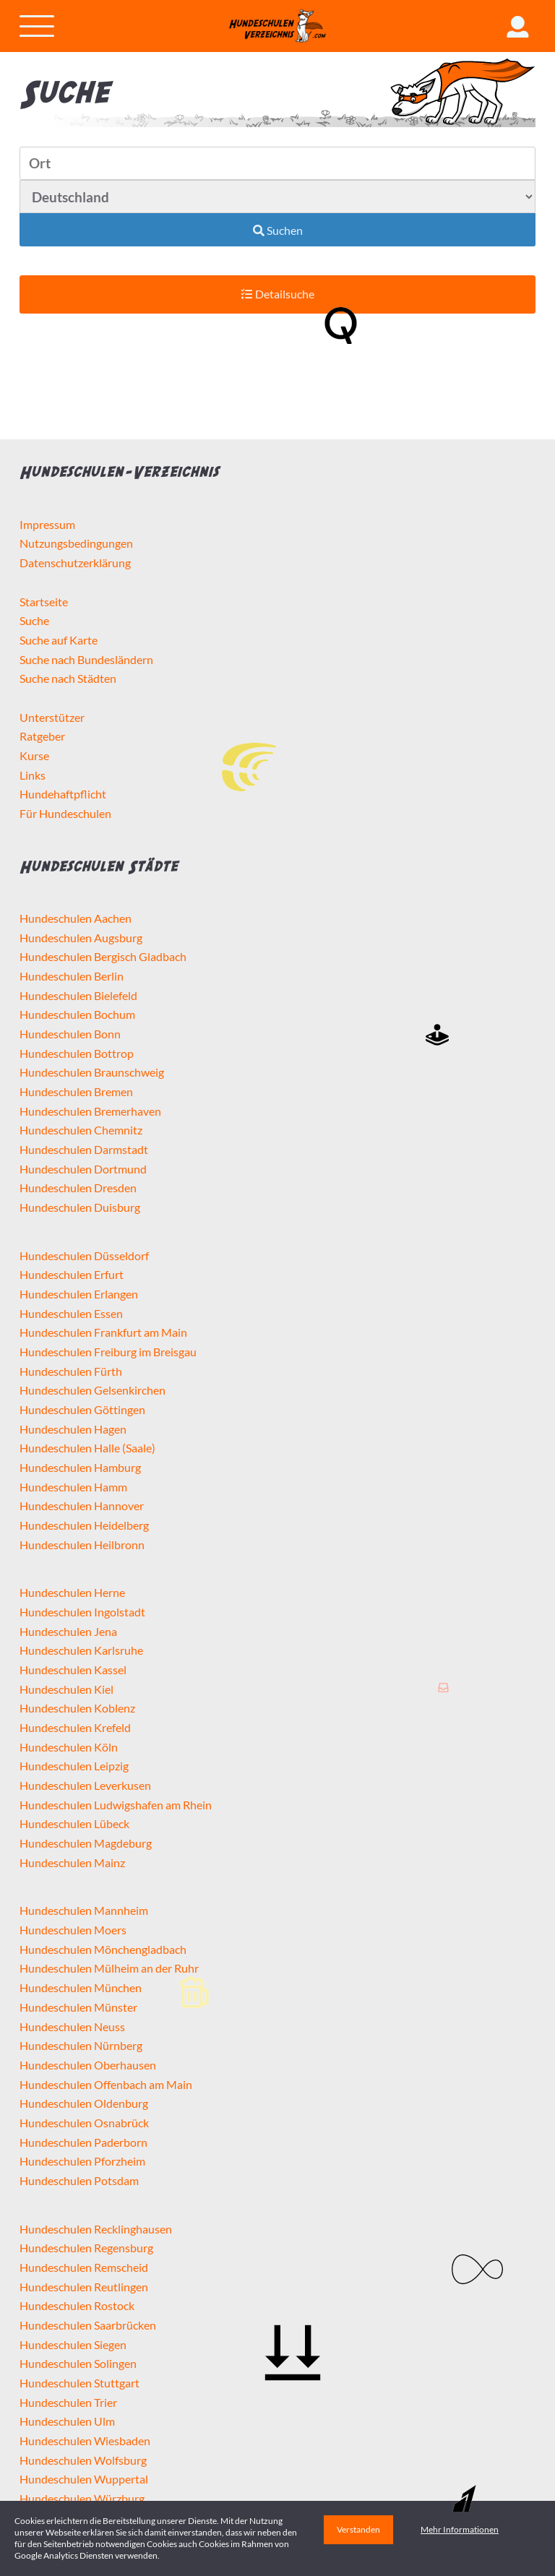  What do you see at coordinates (195, 1993) in the screenshot?
I see `browse nearby bars or pubs` at bounding box center [195, 1993].